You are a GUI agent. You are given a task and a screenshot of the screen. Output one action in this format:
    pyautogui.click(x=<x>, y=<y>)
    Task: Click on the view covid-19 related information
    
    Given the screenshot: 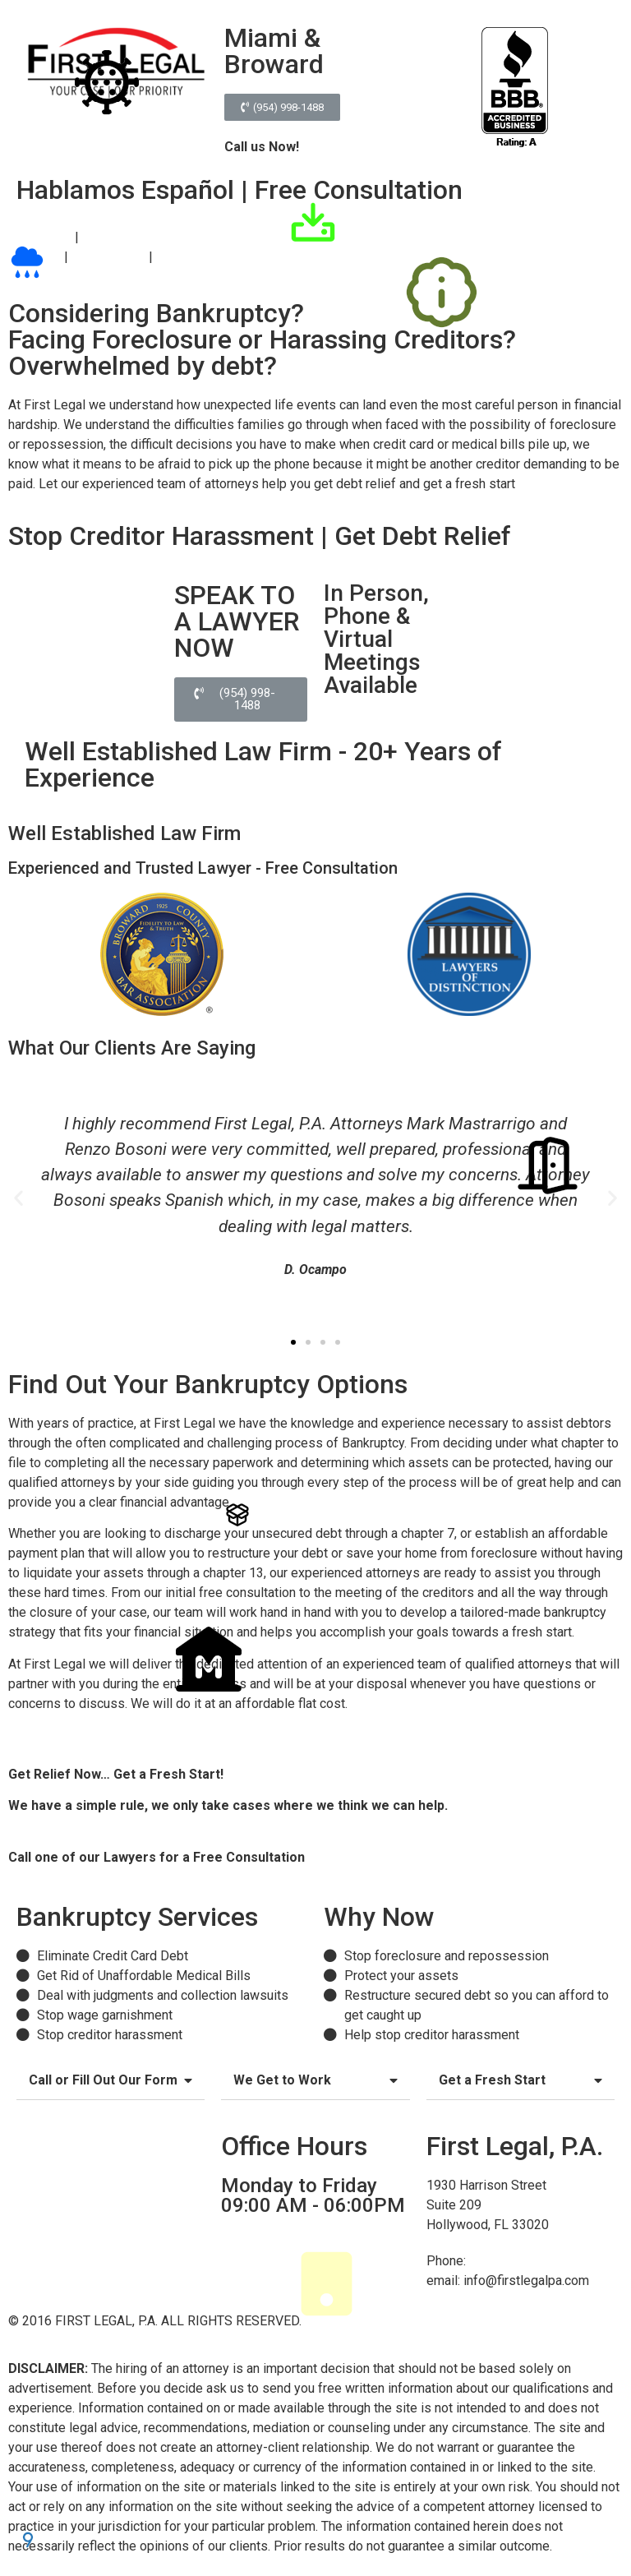 What is the action you would take?
    pyautogui.click(x=107, y=82)
    